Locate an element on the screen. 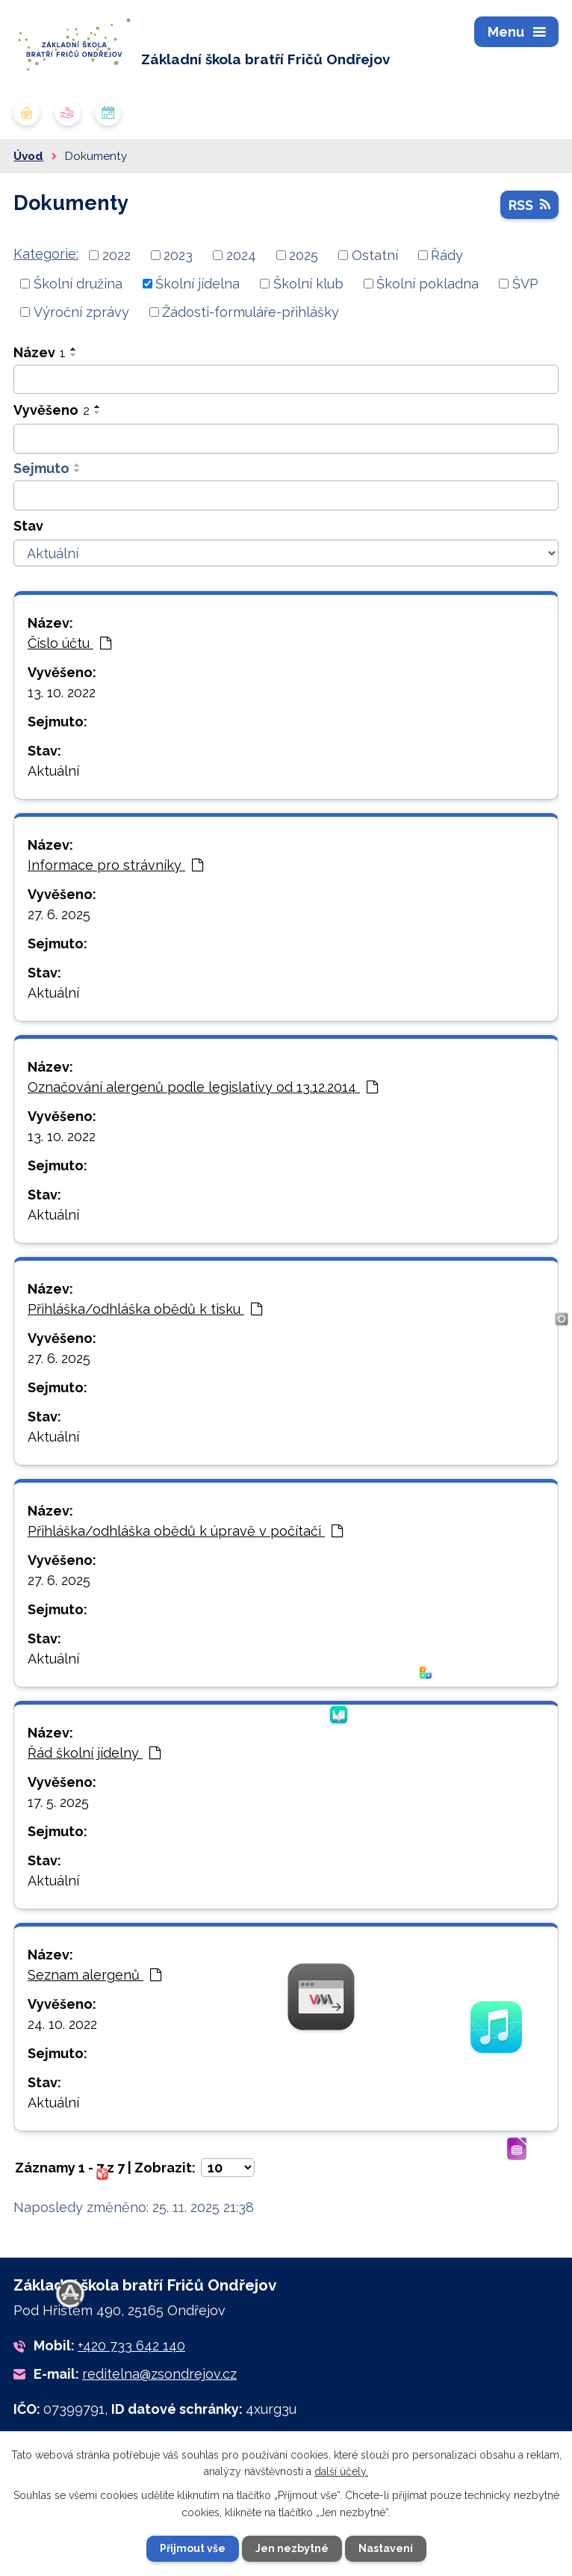  open foliate e-book reader app is located at coordinates (338, 1714).